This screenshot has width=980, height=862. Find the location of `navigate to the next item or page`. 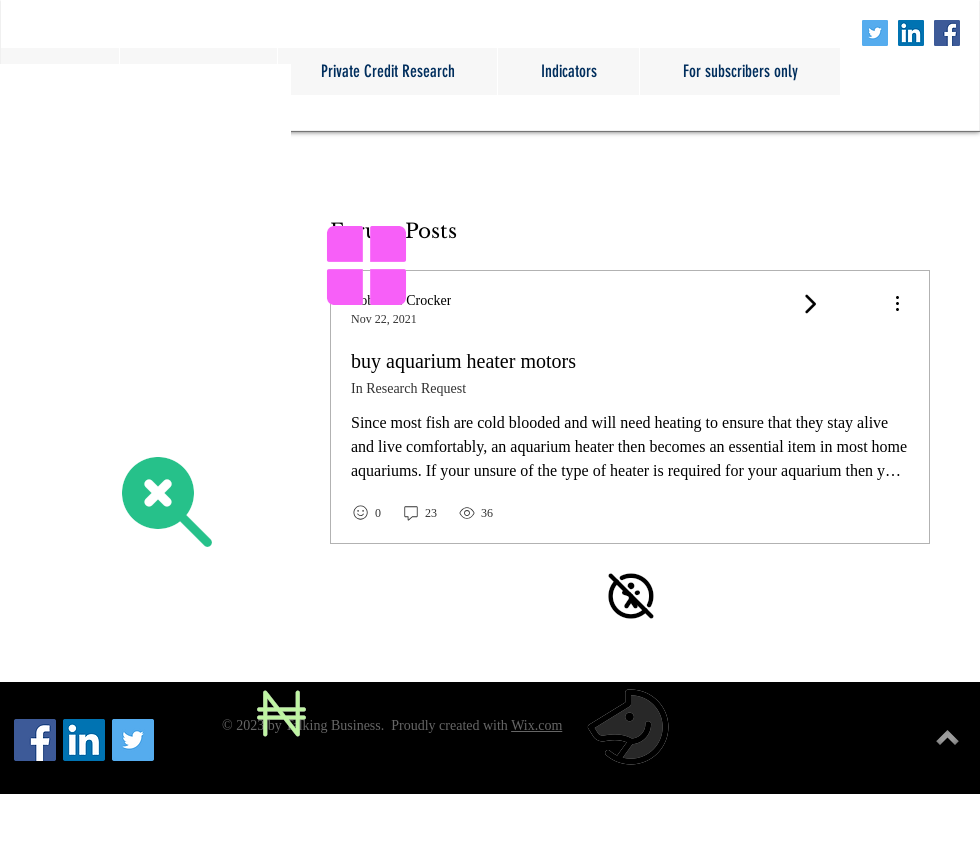

navigate to the next item or page is located at coordinates (809, 304).